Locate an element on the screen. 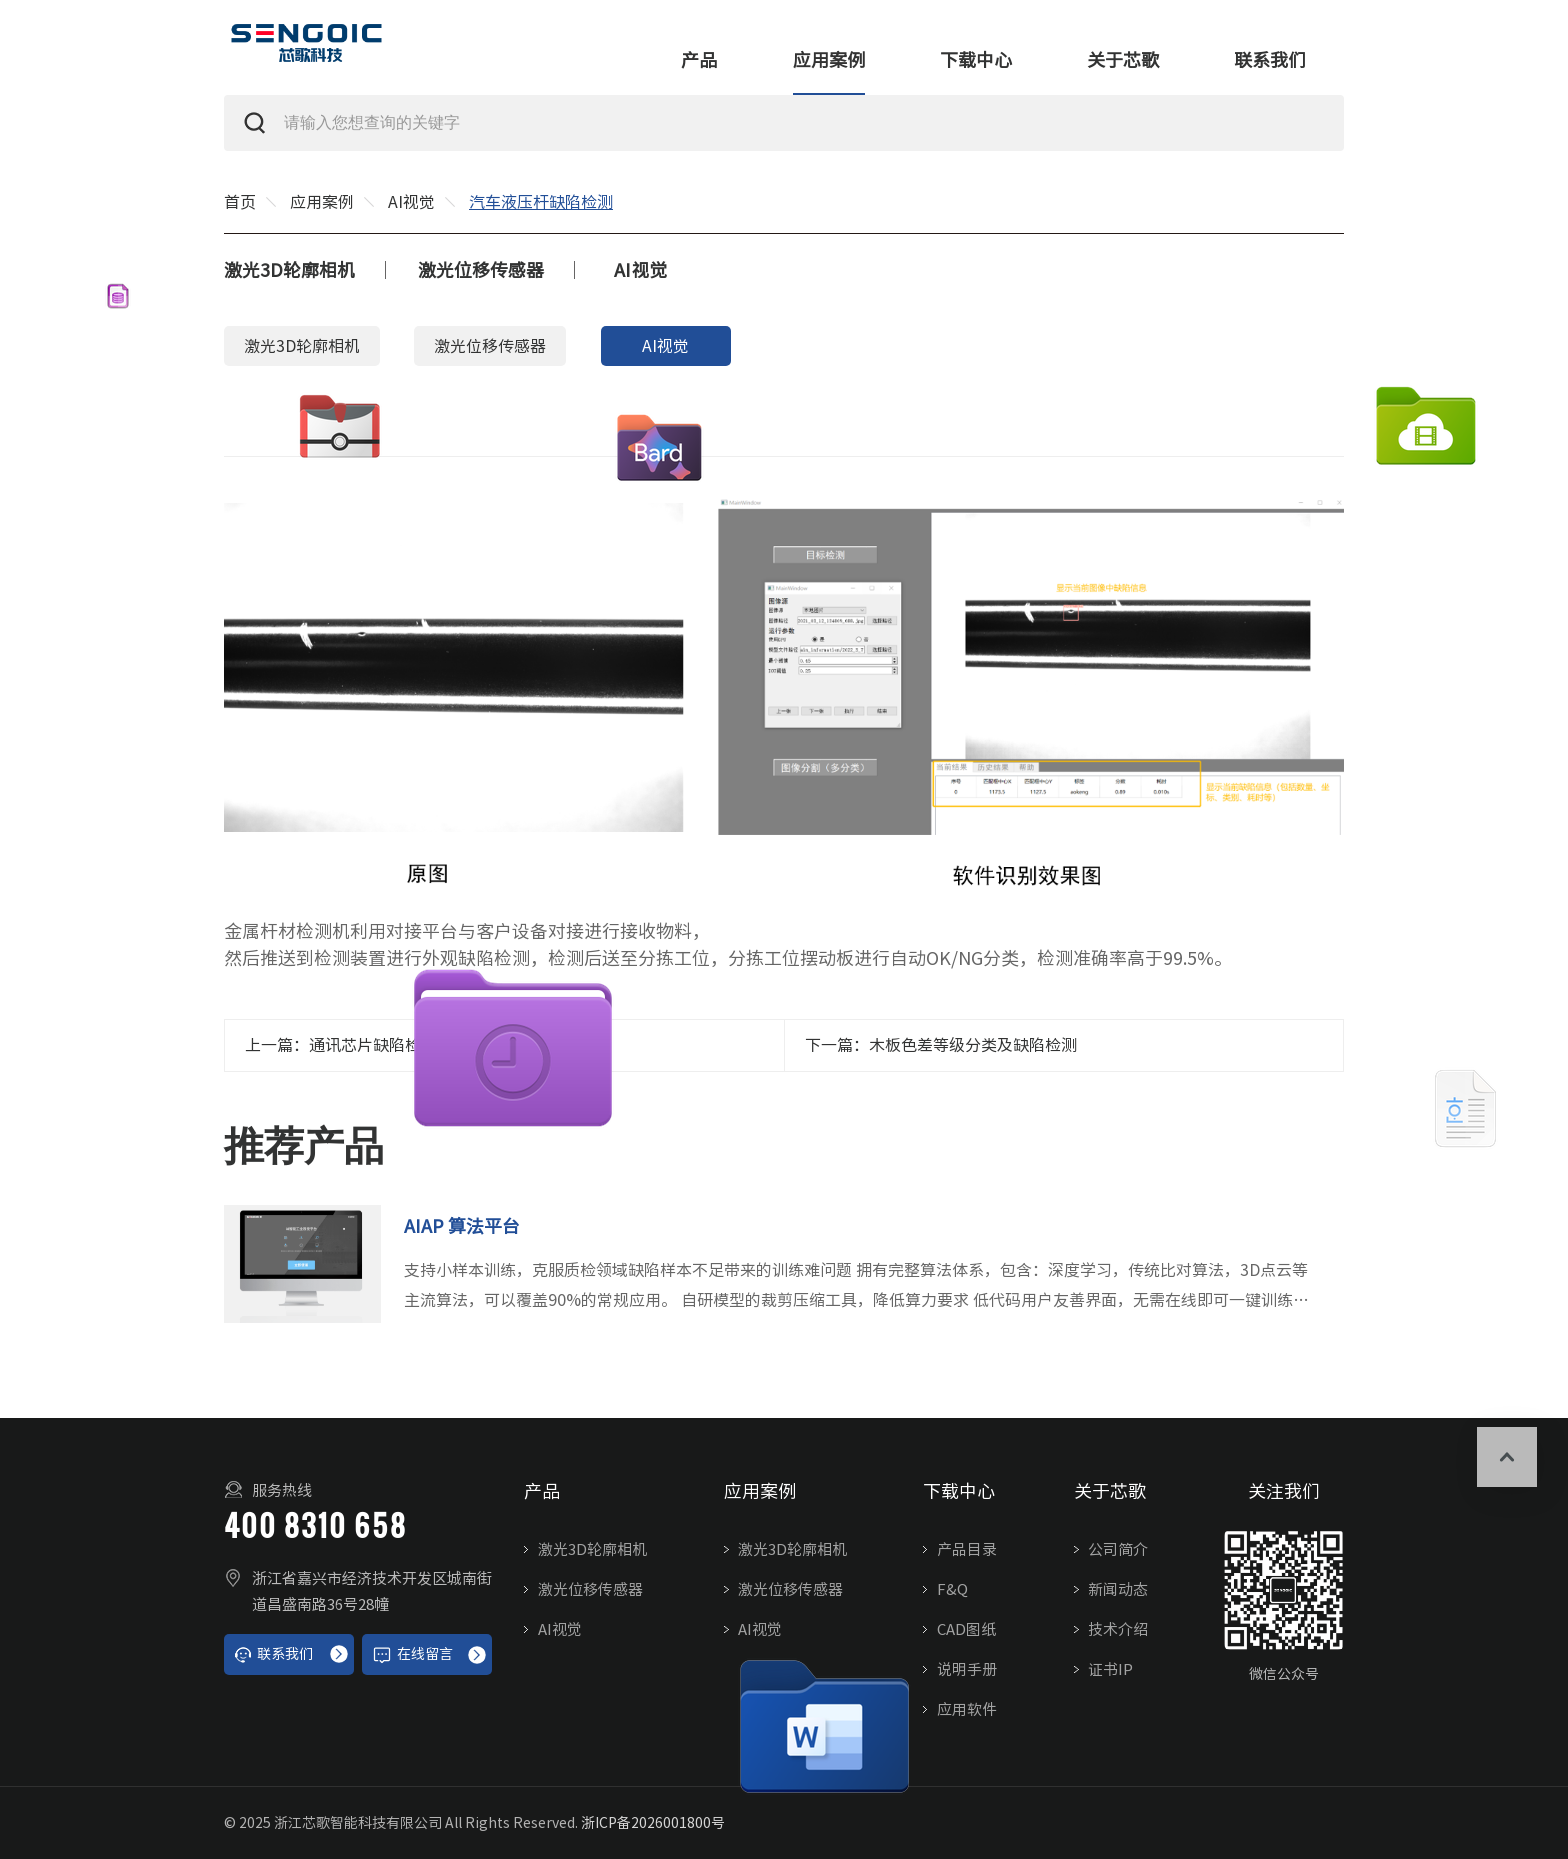  open folder containing pokémon timer ball assets is located at coordinates (339, 428).